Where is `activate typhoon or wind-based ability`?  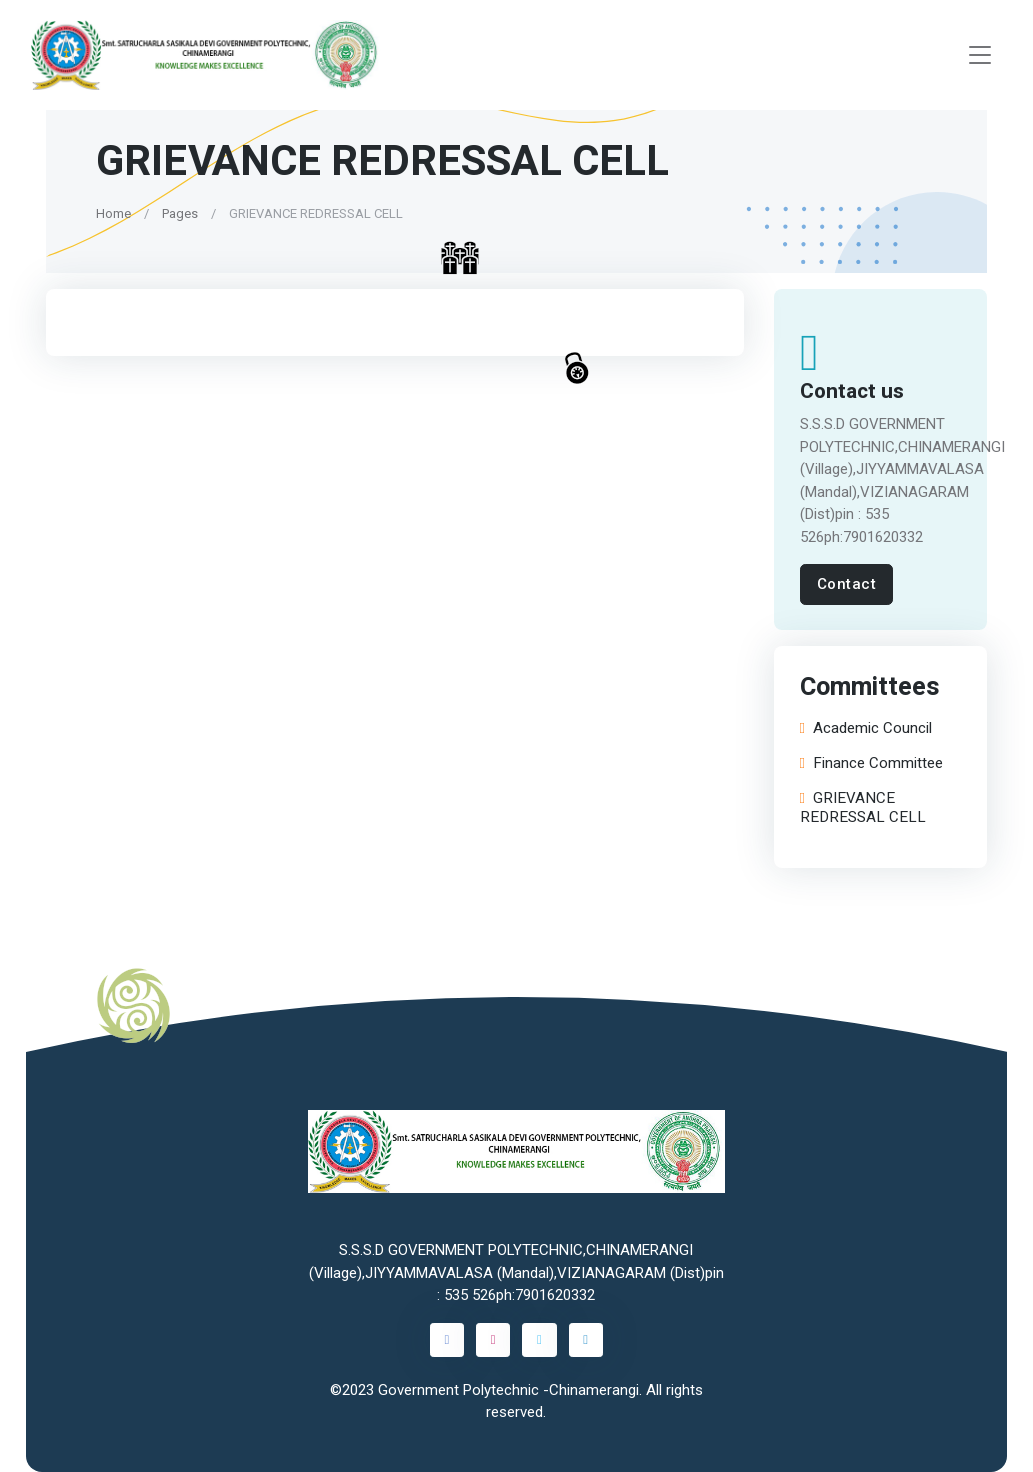 activate typhoon or wind-based ability is located at coordinates (134, 1005).